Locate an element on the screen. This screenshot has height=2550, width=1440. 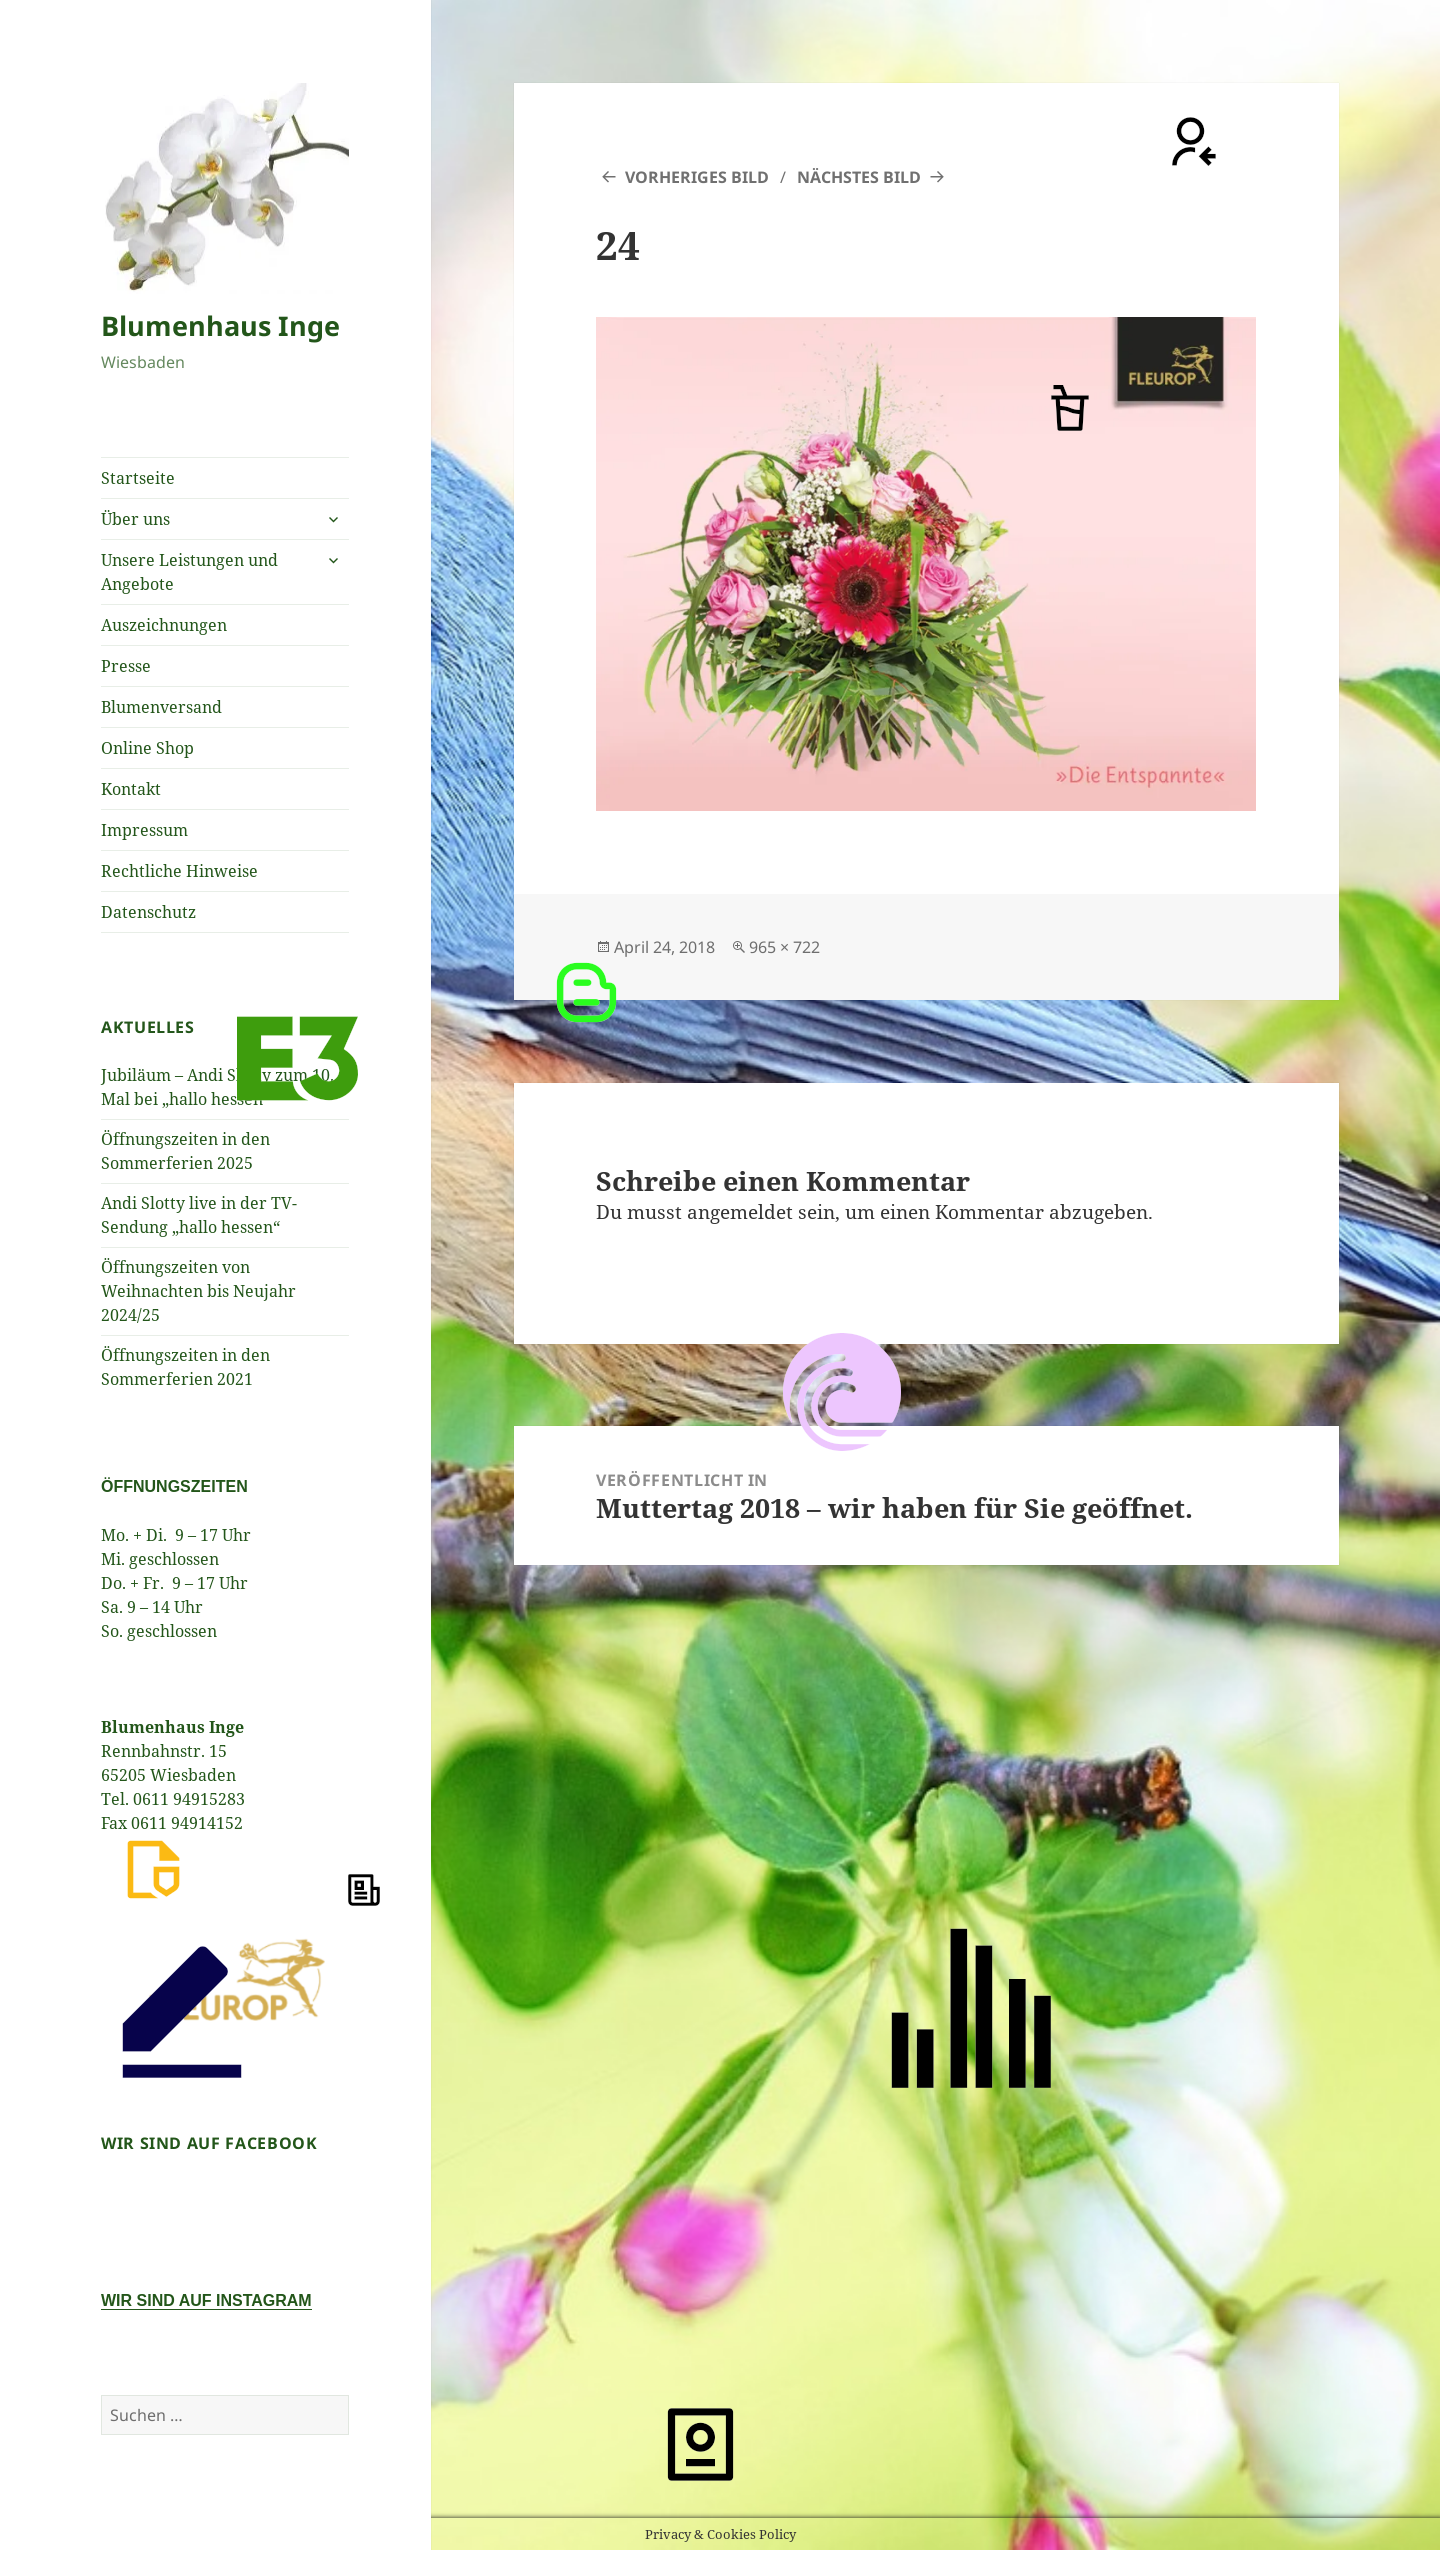
view news articles is located at coordinates (364, 1890).